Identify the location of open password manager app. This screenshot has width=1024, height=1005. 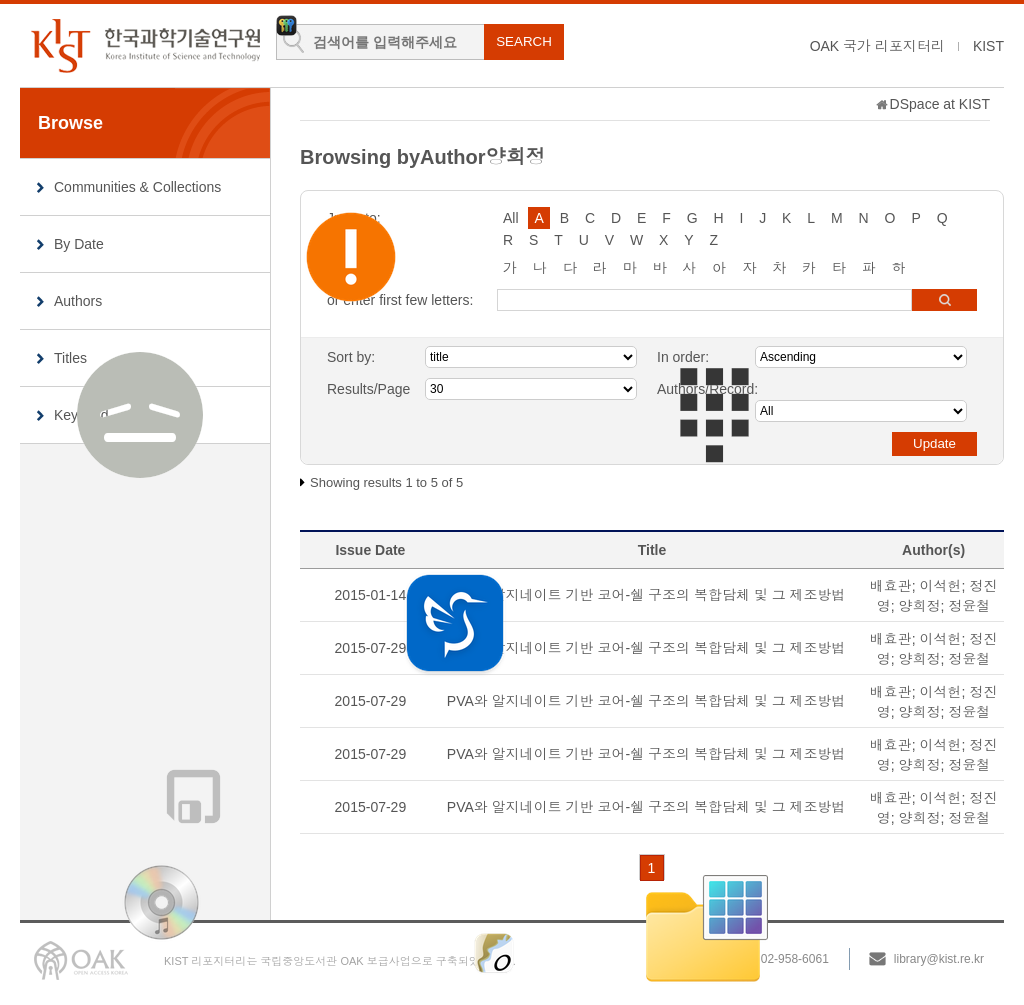
(286, 25).